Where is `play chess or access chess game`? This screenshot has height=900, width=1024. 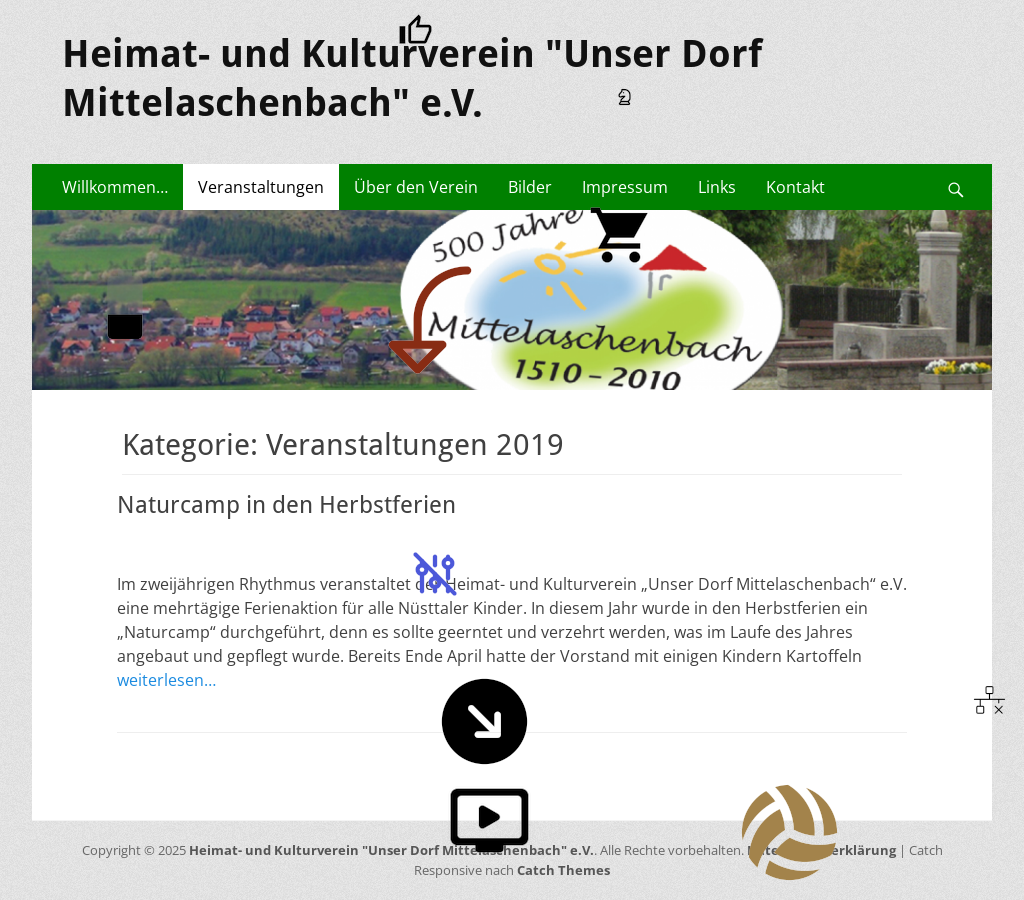 play chess or access chess game is located at coordinates (624, 97).